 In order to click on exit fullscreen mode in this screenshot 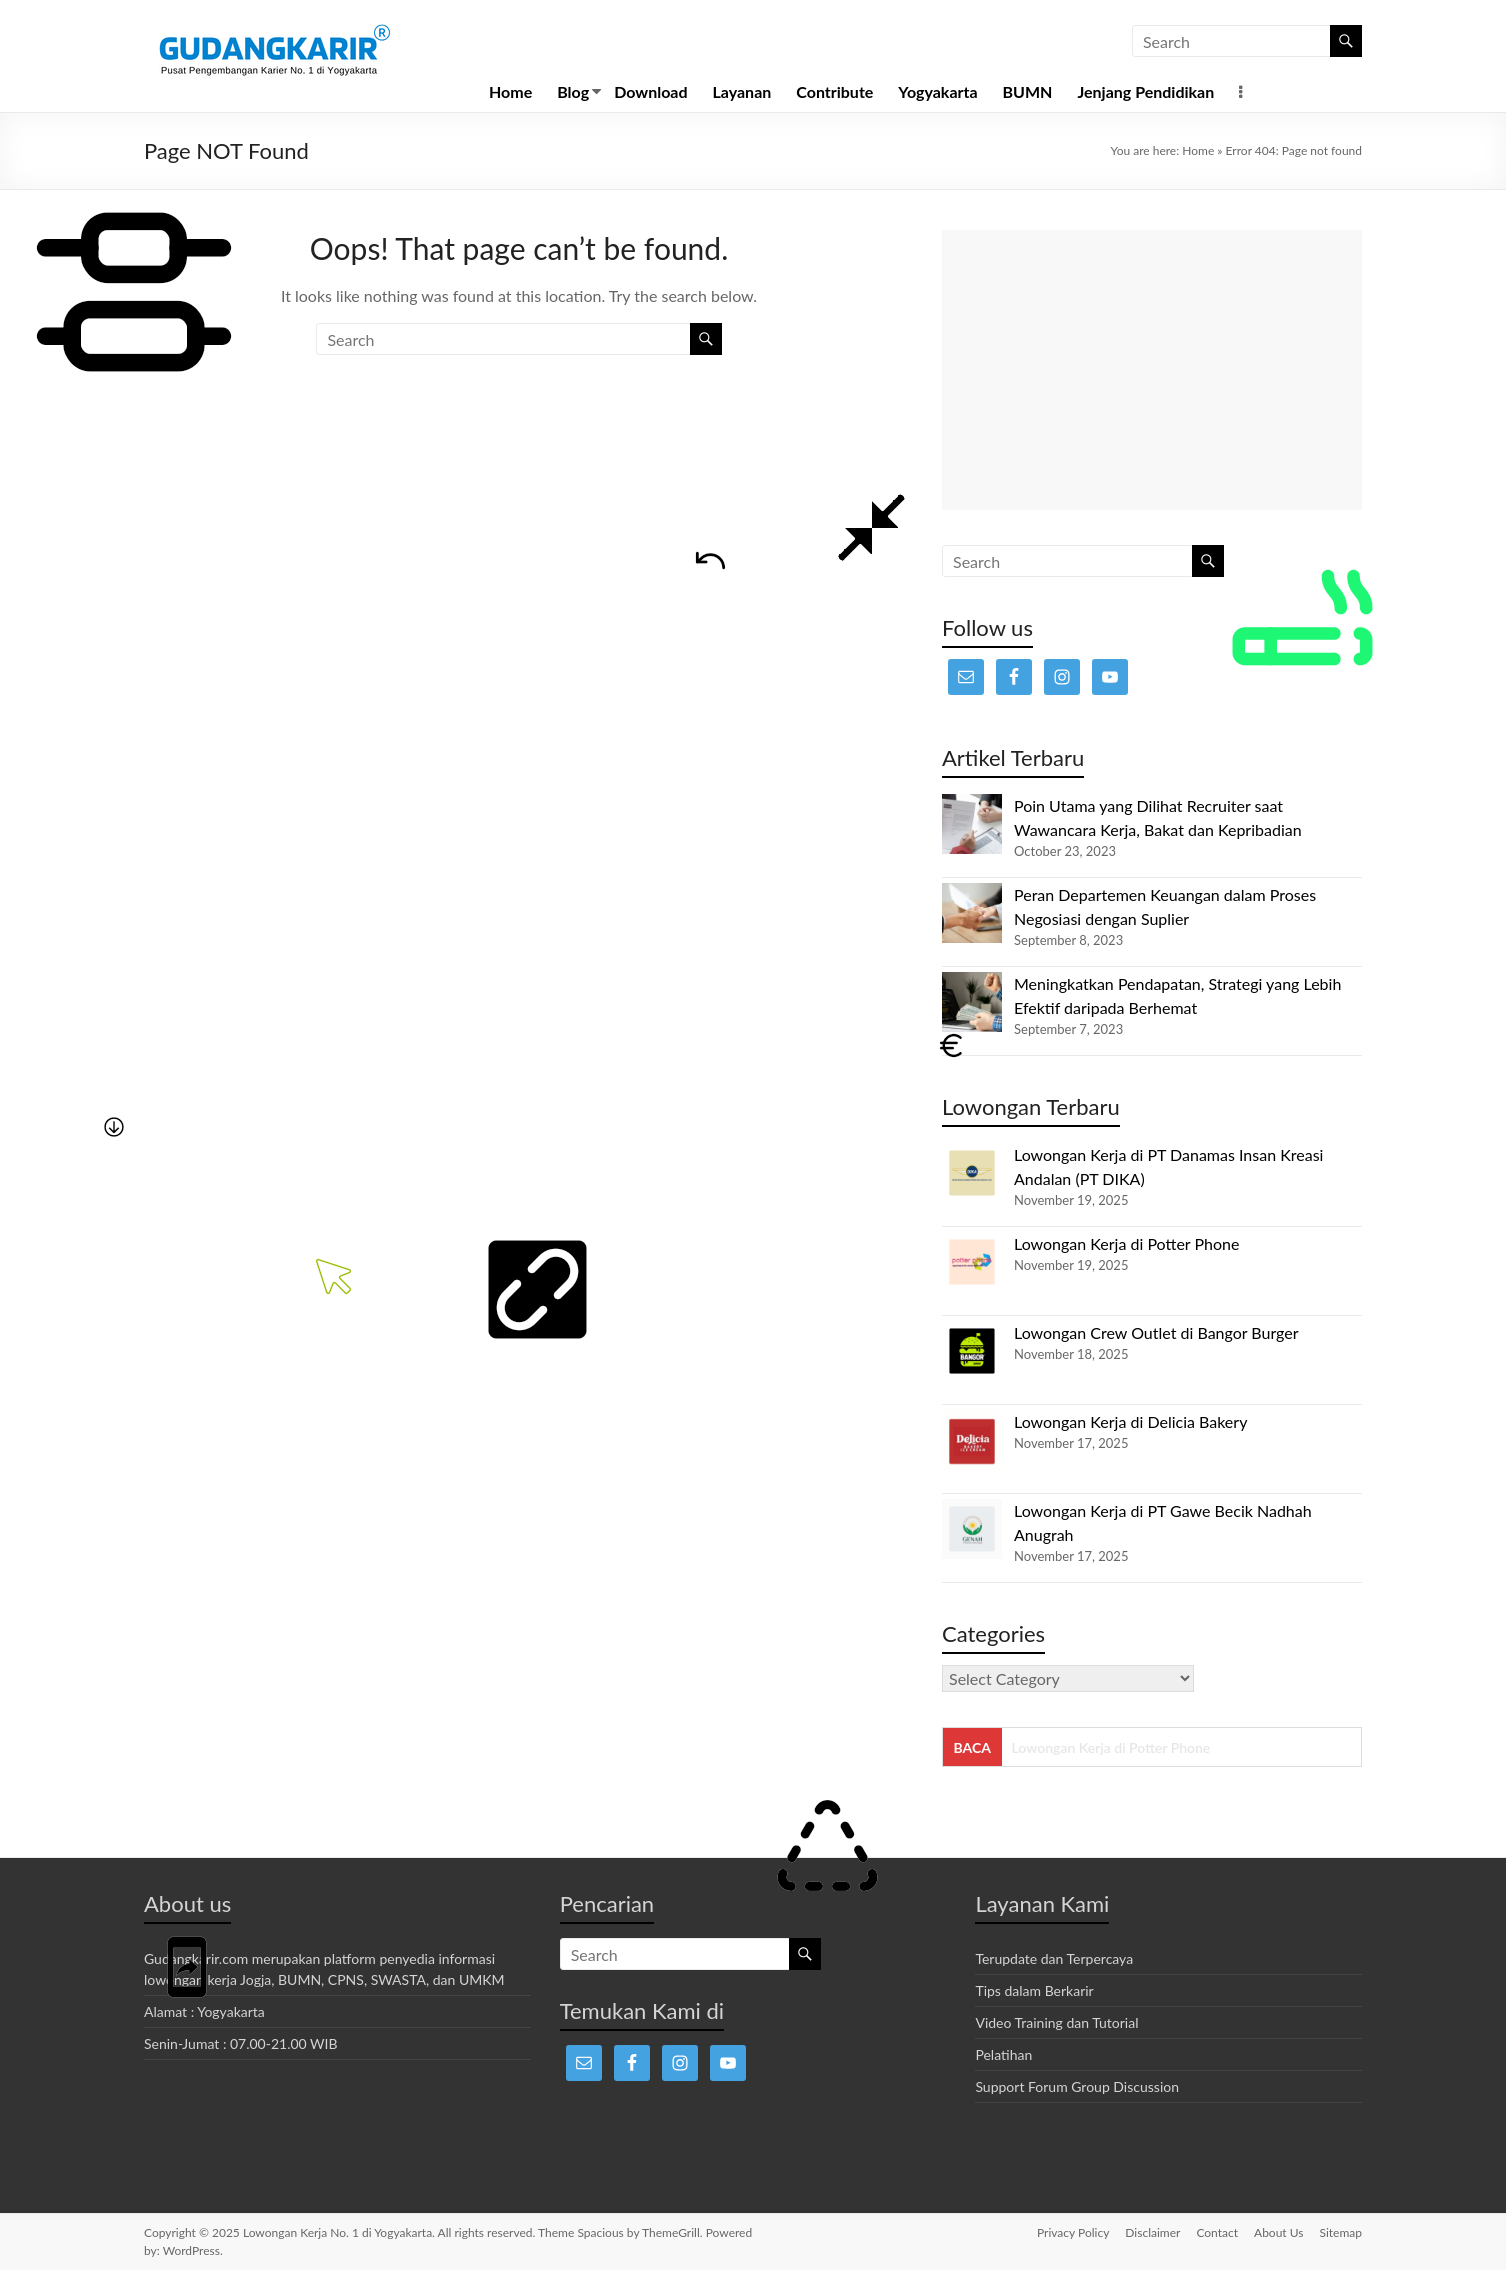, I will do `click(871, 527)`.